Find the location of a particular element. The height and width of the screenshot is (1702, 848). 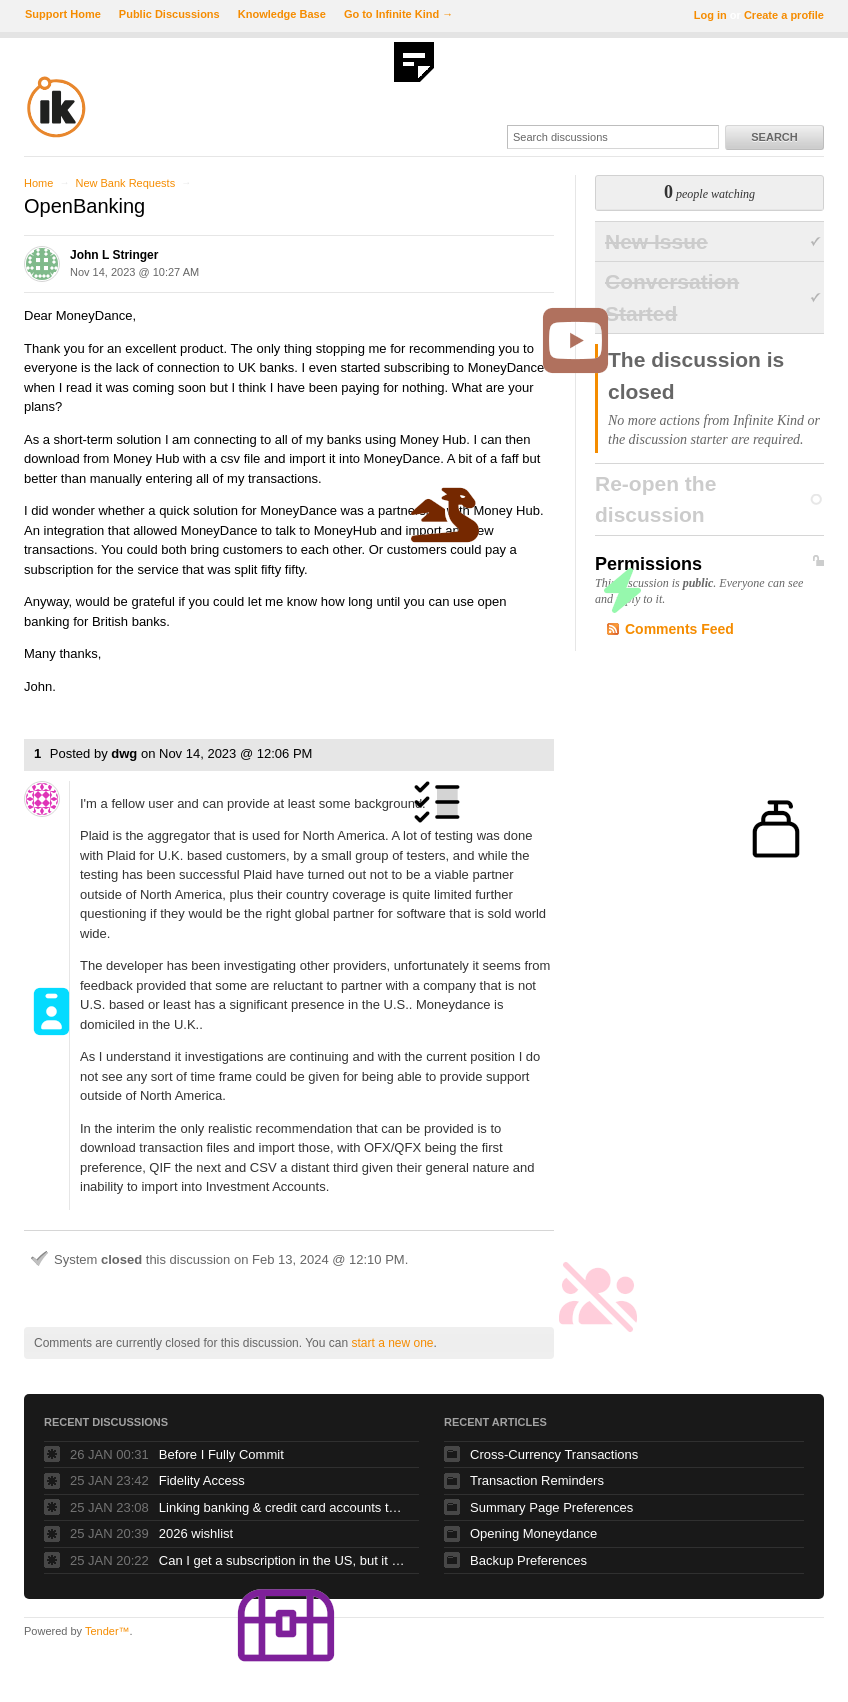

create a new sticky note is located at coordinates (414, 62).